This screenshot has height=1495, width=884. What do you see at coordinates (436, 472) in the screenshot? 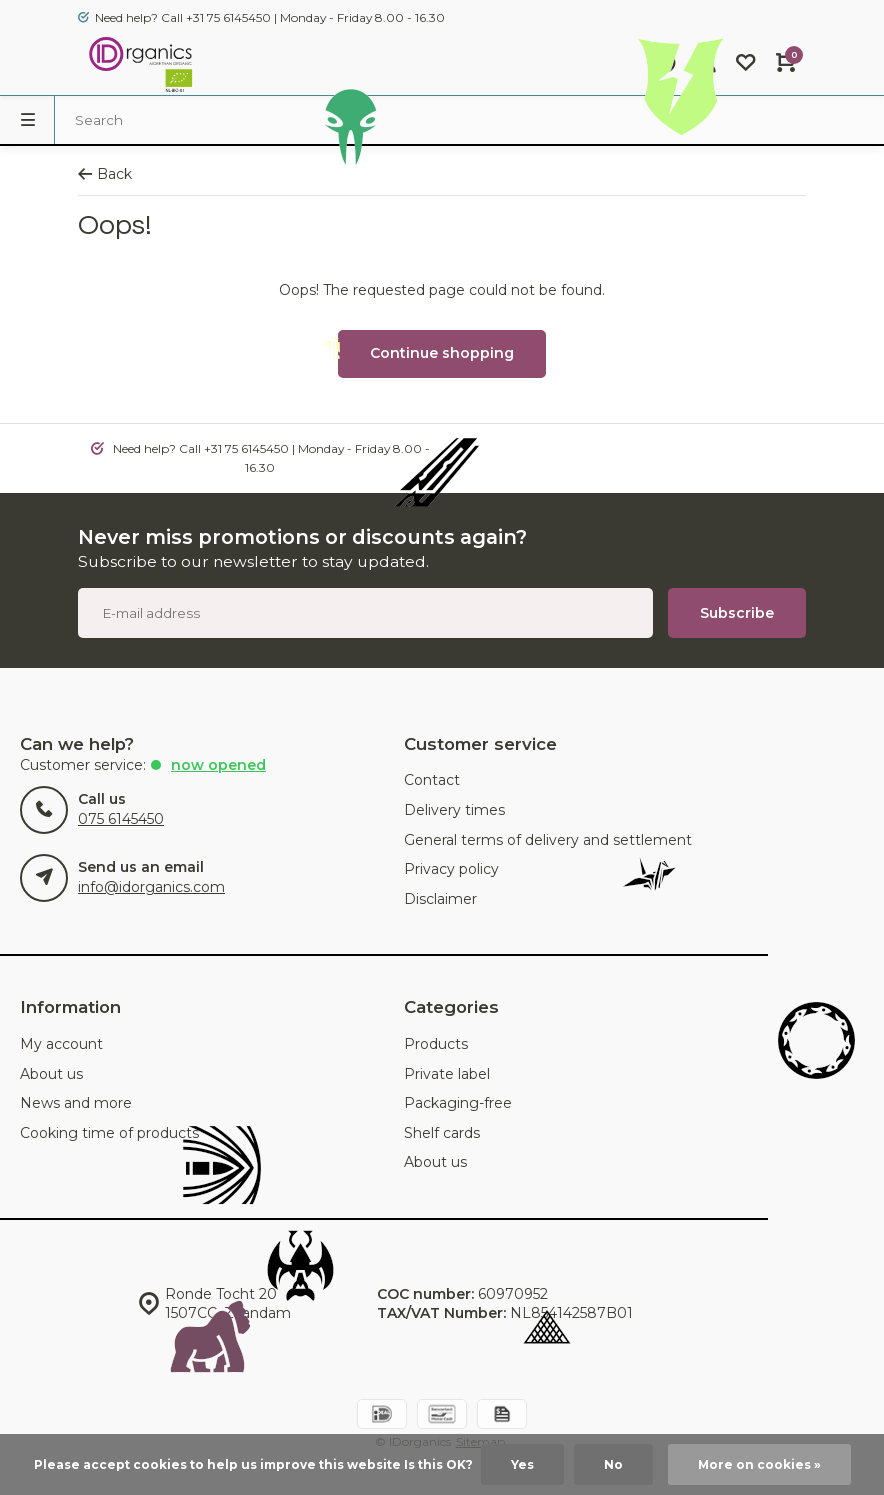
I see `wooden planks or lumber resource in a crafting game` at bounding box center [436, 472].